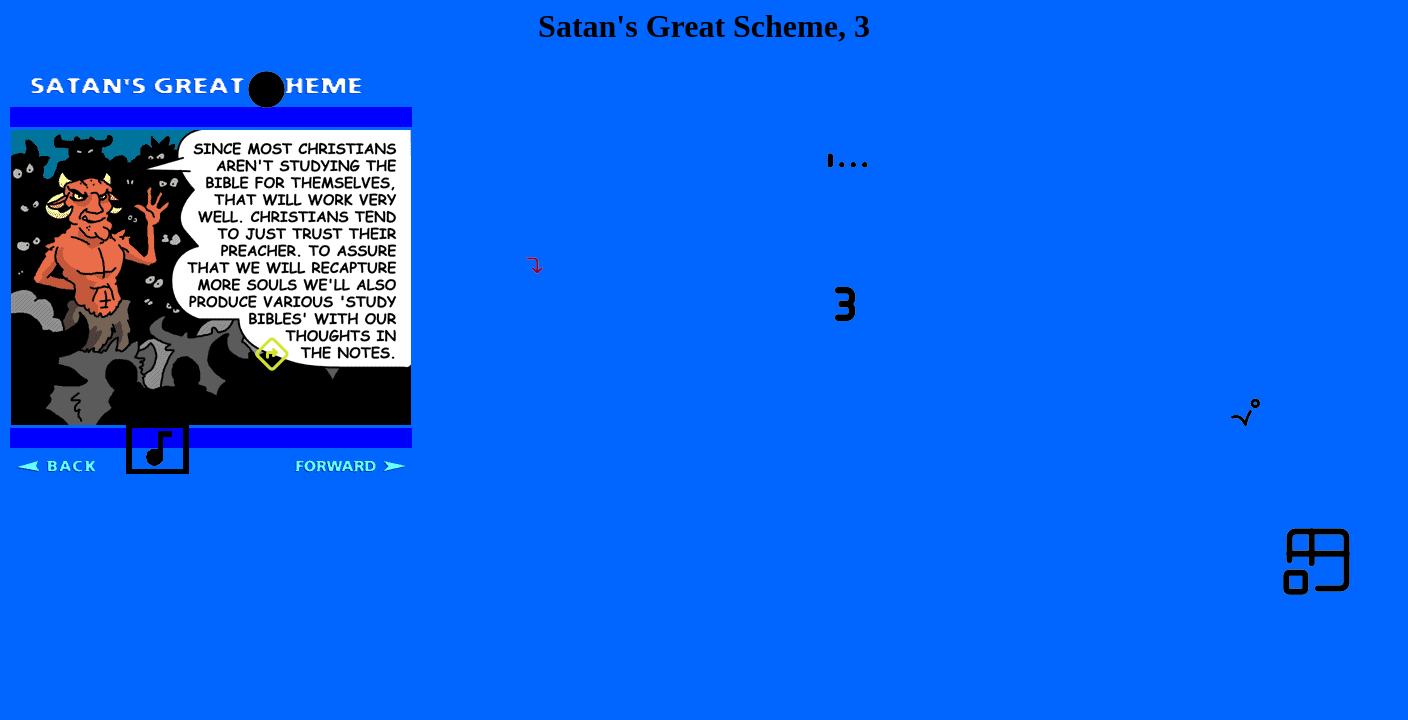 The image size is (1408, 720). Describe the element at coordinates (266, 89) in the screenshot. I see `select or mark an item` at that location.